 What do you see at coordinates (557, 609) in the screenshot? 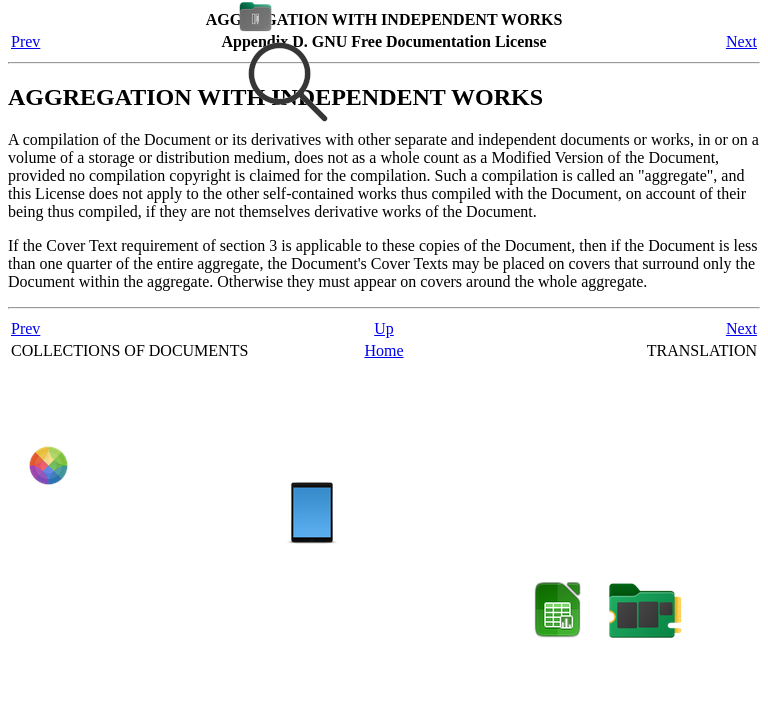
I see `open LibreOffice Calc spreadsheet application` at bounding box center [557, 609].